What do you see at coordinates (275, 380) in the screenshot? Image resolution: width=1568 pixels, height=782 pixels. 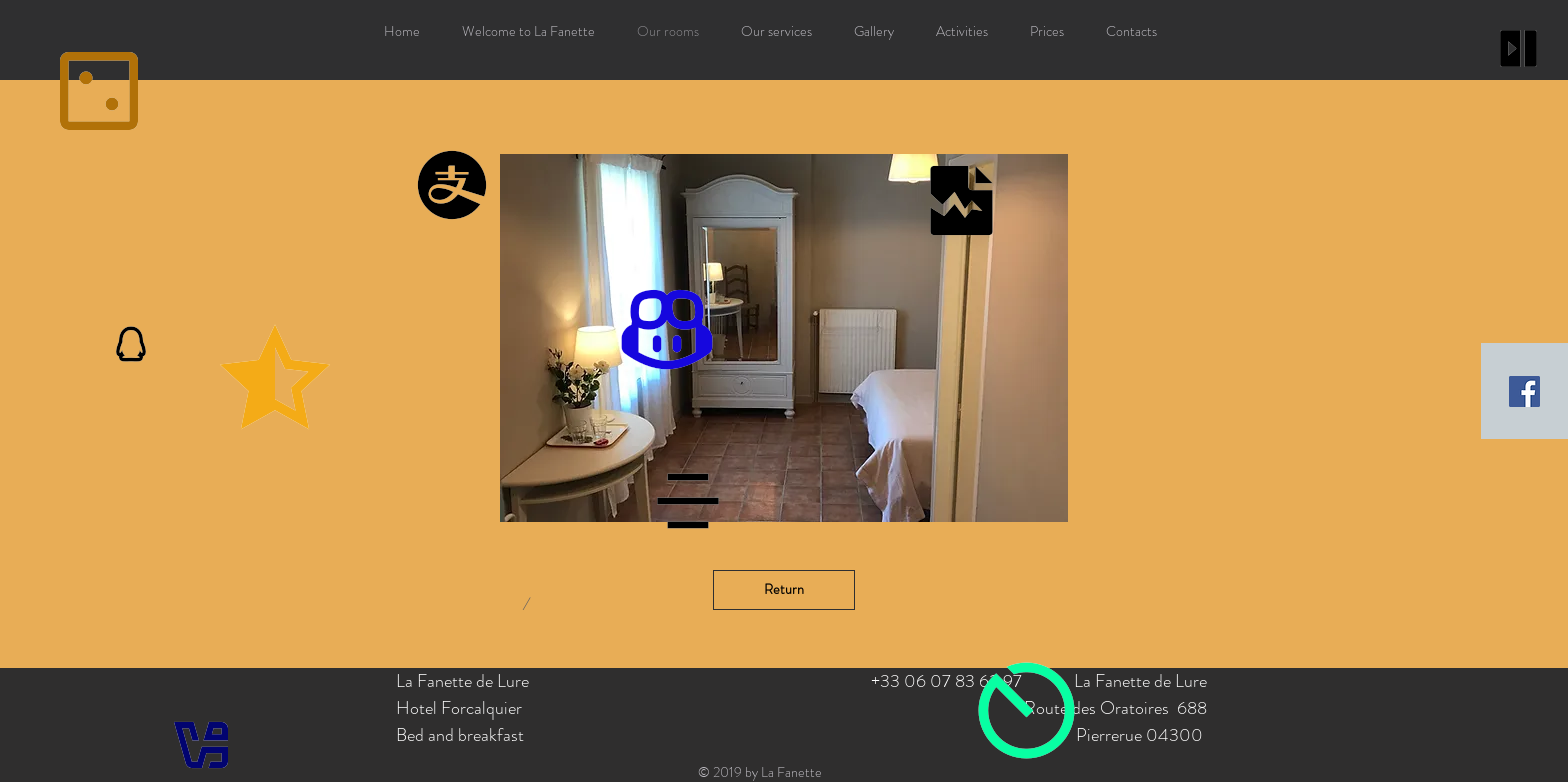 I see `indicates a partial or half rating` at bounding box center [275, 380].